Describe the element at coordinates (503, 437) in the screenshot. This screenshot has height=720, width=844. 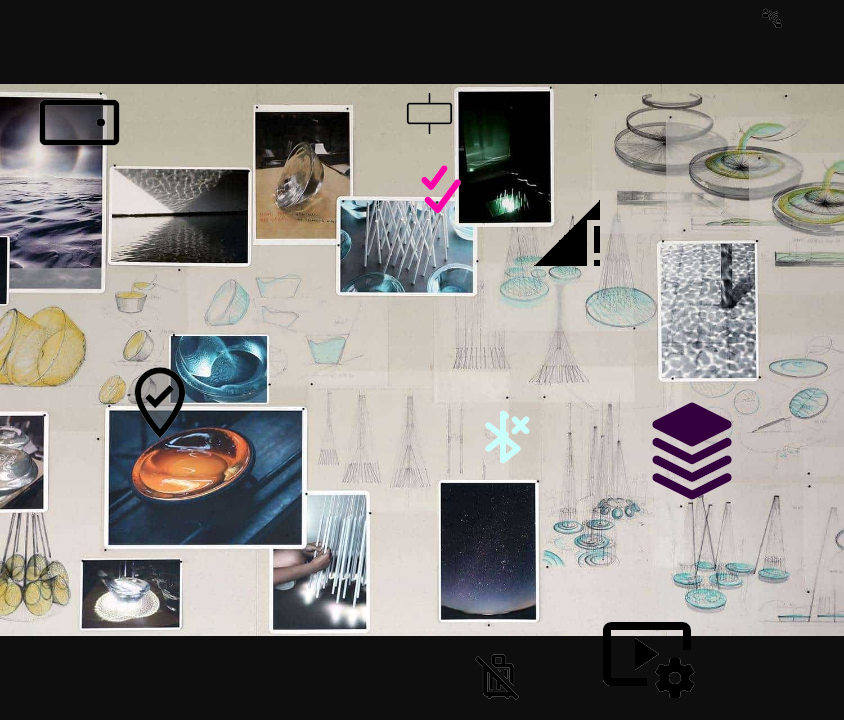
I see `bluetooth is disabled or turned off` at that location.